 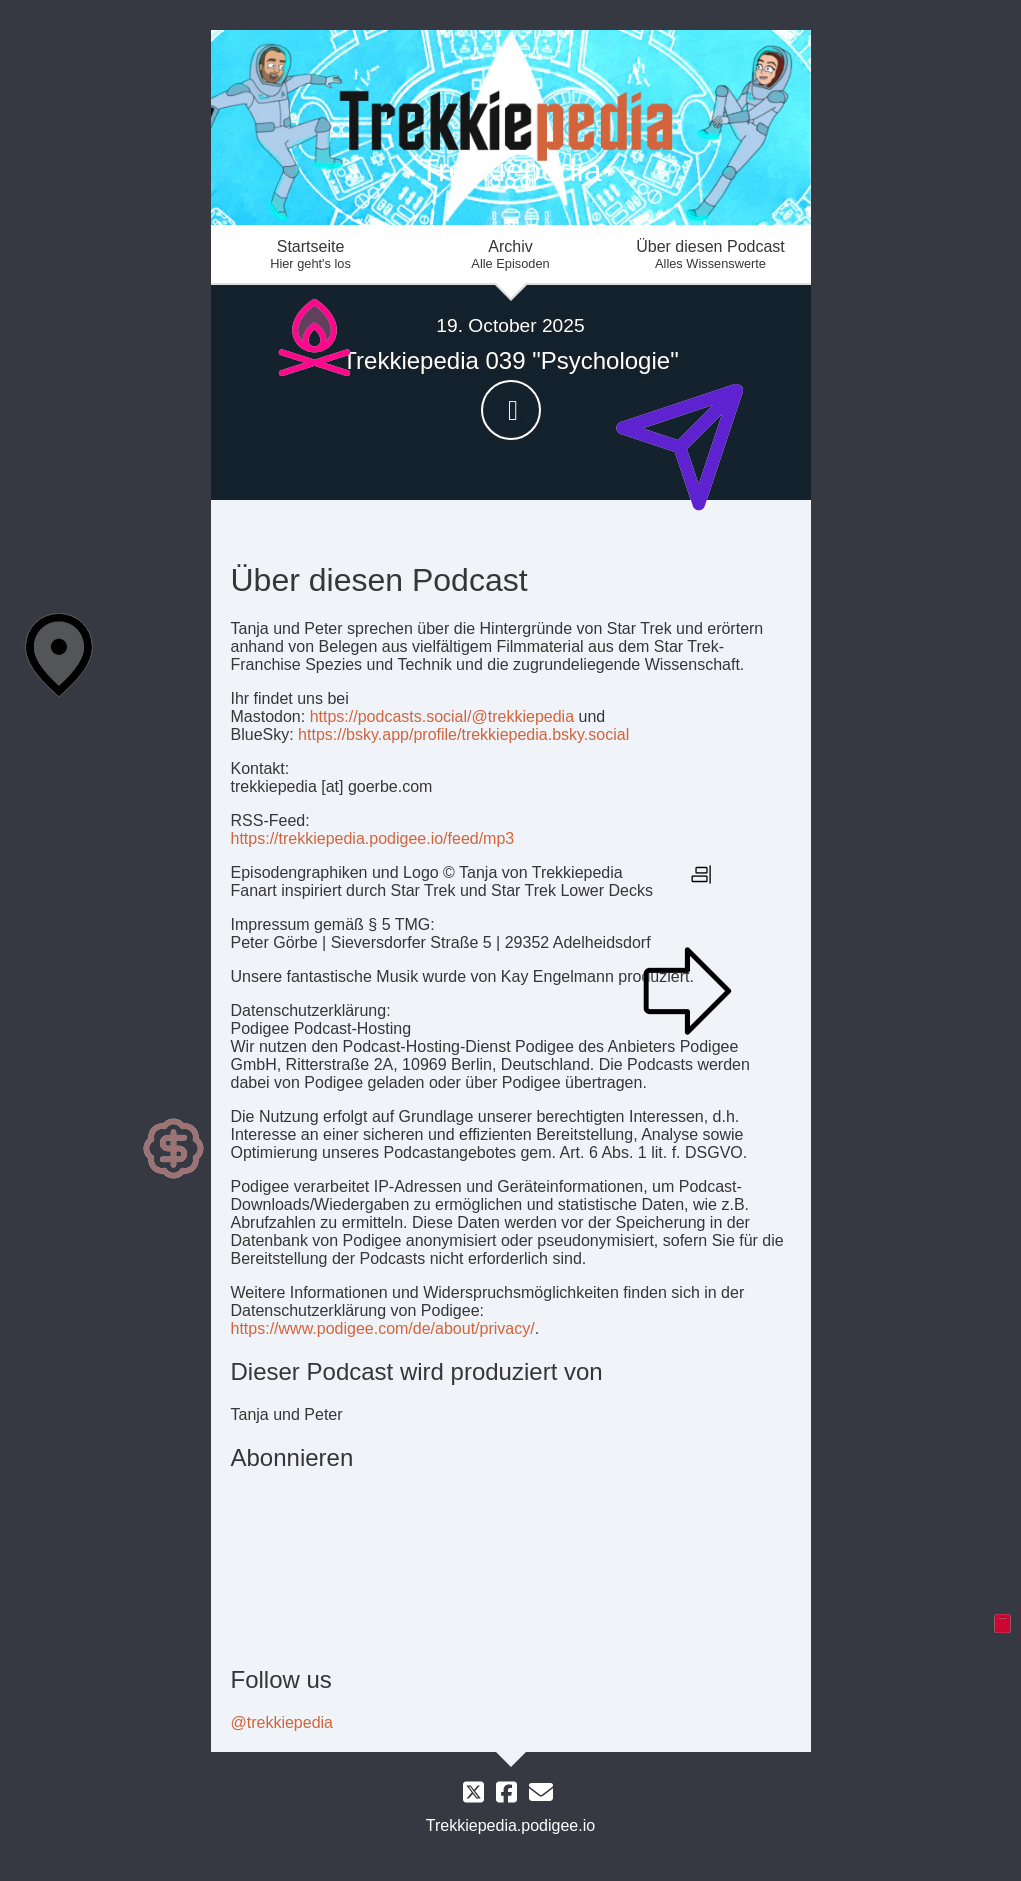 What do you see at coordinates (1002, 1623) in the screenshot?
I see `tablet device with speaker` at bounding box center [1002, 1623].